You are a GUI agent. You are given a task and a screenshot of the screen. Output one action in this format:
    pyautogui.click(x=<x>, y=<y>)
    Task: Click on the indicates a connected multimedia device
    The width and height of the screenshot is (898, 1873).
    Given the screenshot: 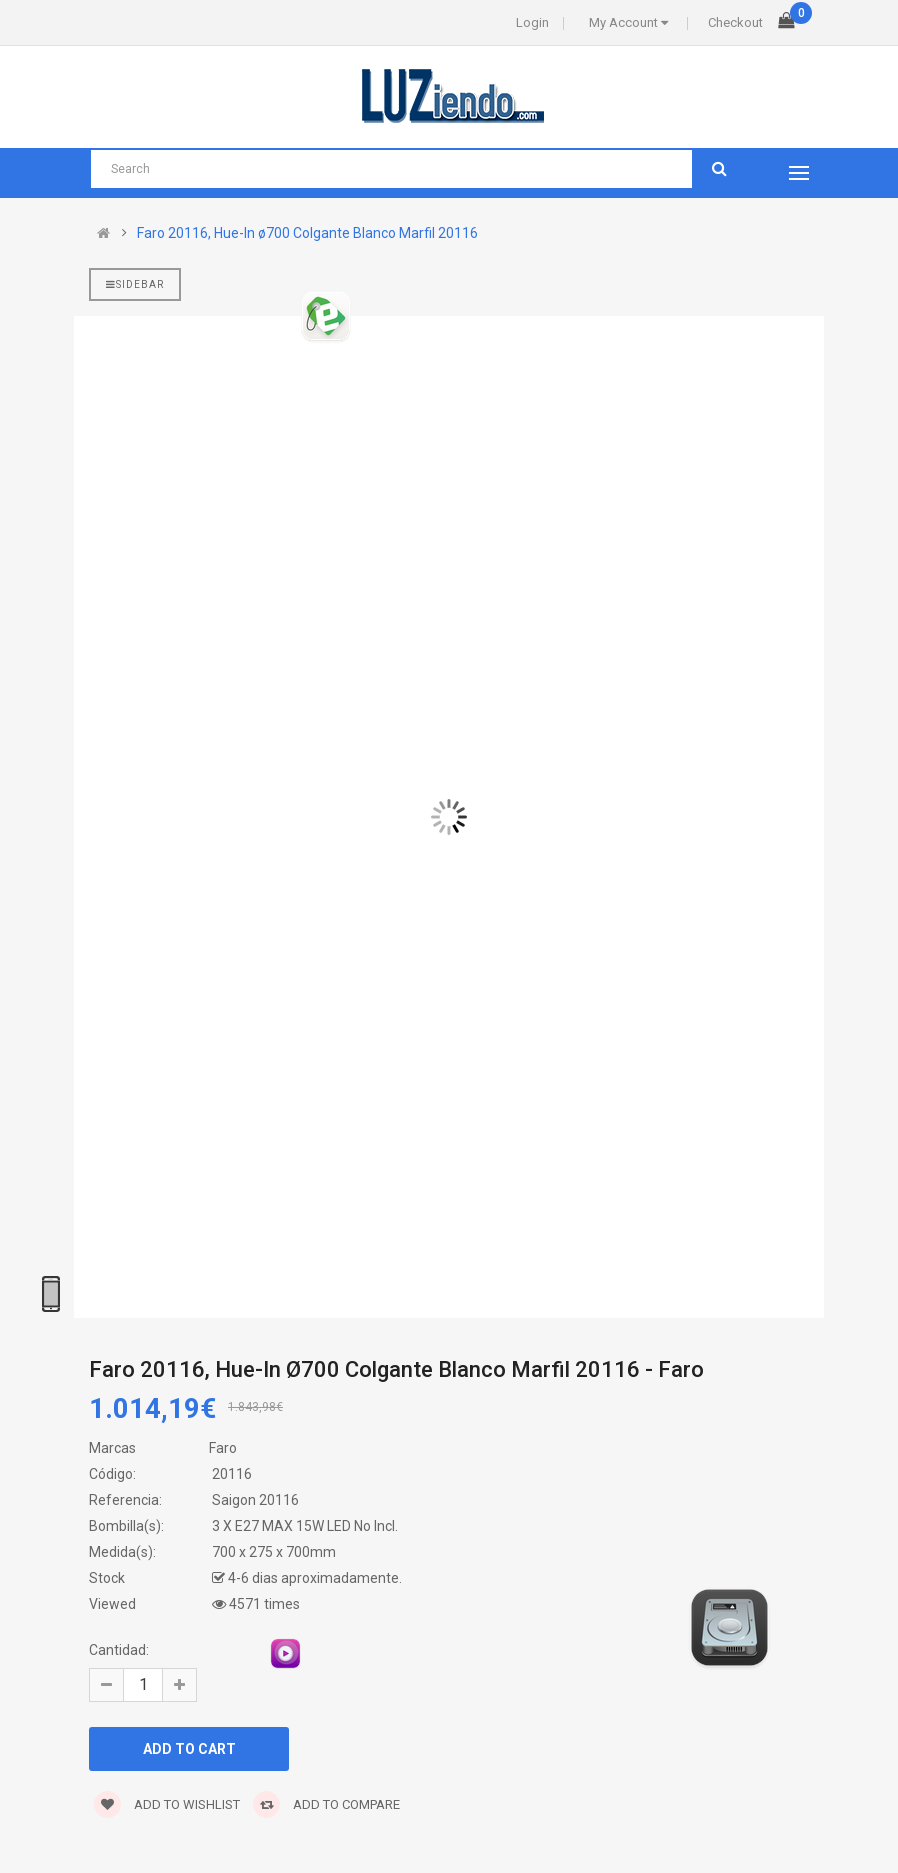 What is the action you would take?
    pyautogui.click(x=51, y=1294)
    